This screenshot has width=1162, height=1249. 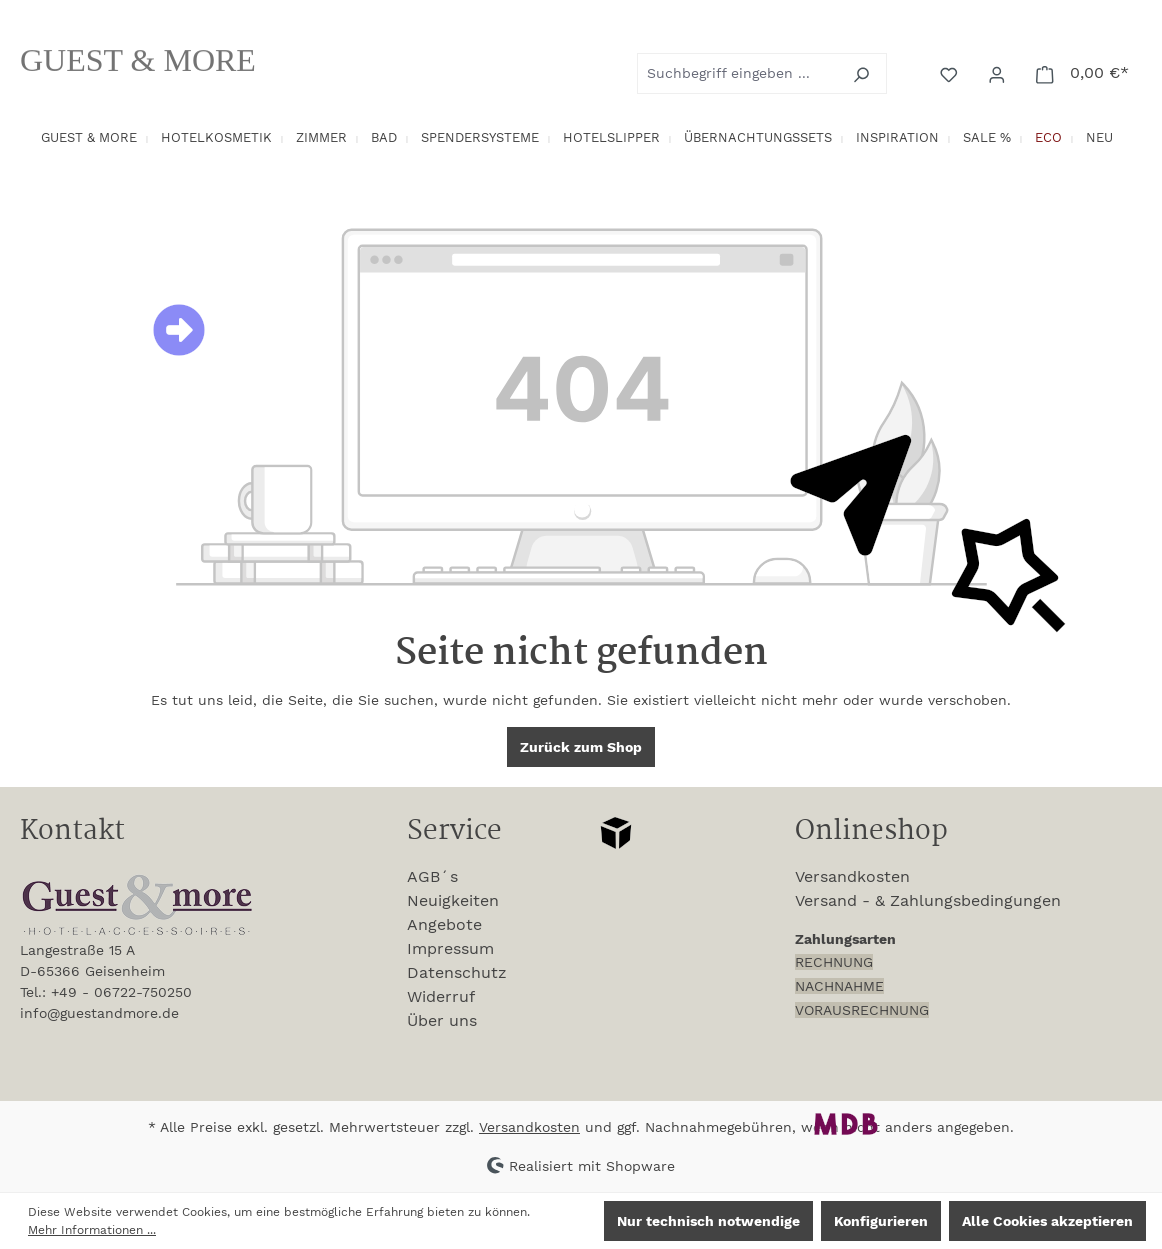 What do you see at coordinates (616, 833) in the screenshot?
I see `pkgsrc package management system logo` at bounding box center [616, 833].